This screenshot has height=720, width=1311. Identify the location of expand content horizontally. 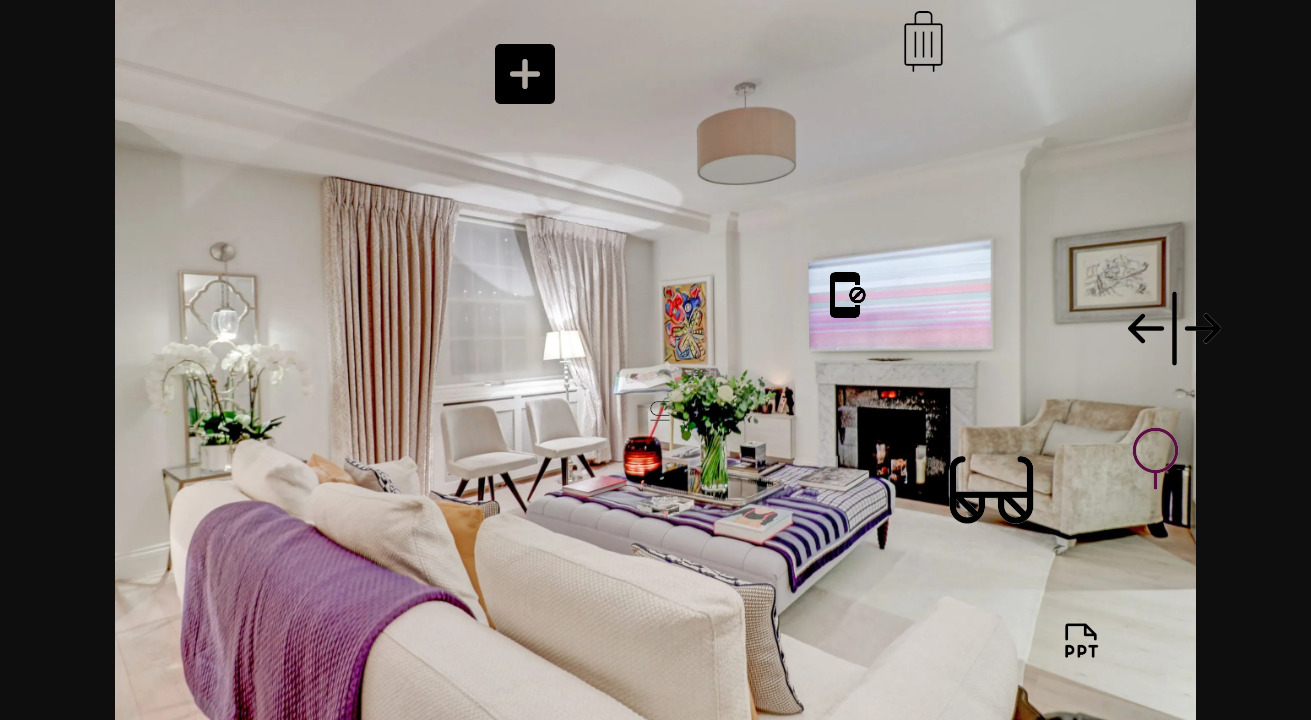
(1174, 328).